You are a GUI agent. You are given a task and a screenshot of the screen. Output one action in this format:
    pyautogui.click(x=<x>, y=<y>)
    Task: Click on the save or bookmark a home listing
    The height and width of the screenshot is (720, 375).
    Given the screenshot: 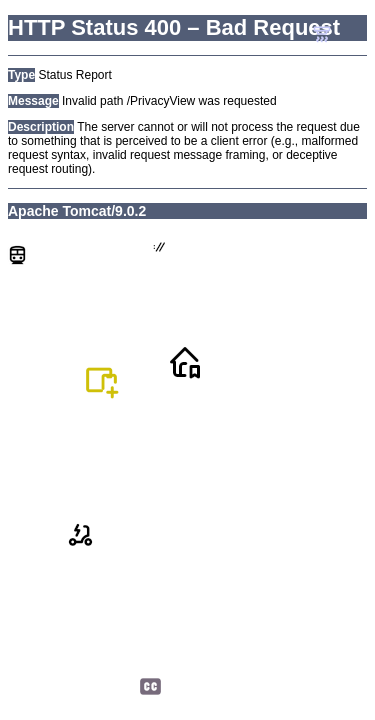 What is the action you would take?
    pyautogui.click(x=185, y=362)
    